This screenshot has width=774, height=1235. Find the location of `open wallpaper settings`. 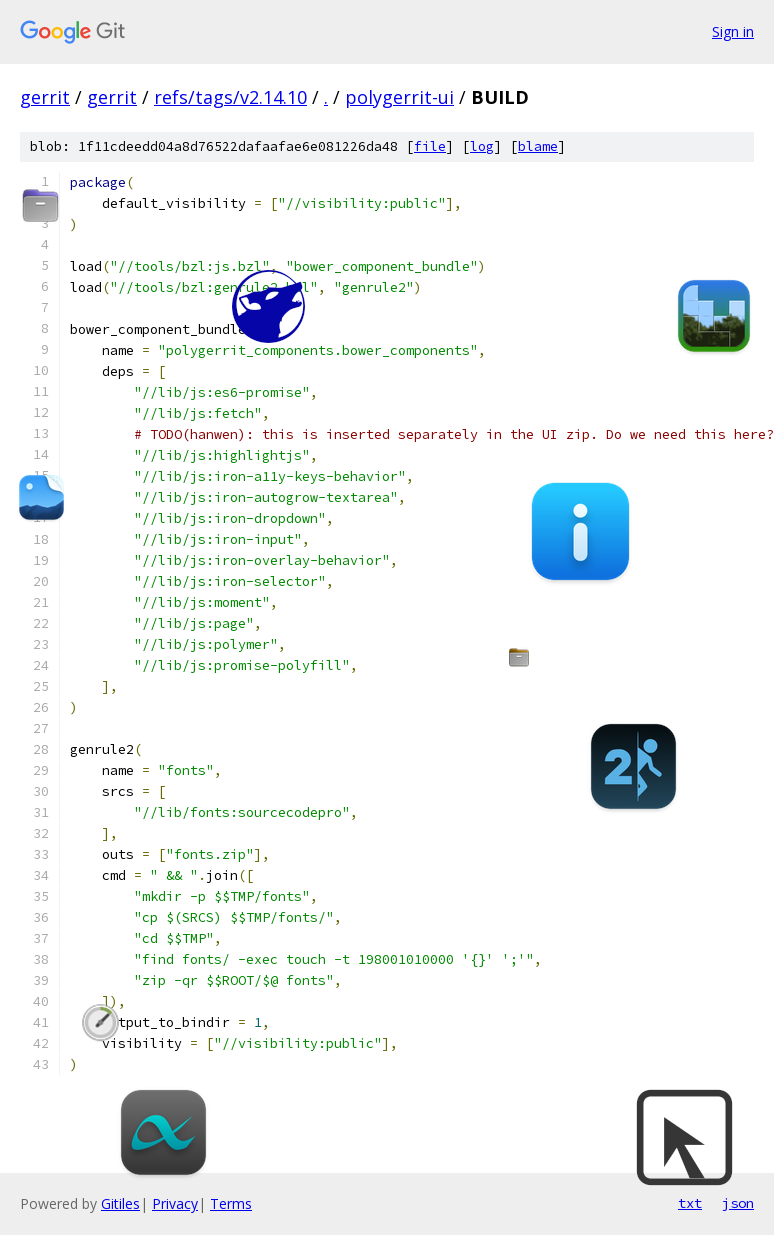

open wallpaper settings is located at coordinates (41, 497).